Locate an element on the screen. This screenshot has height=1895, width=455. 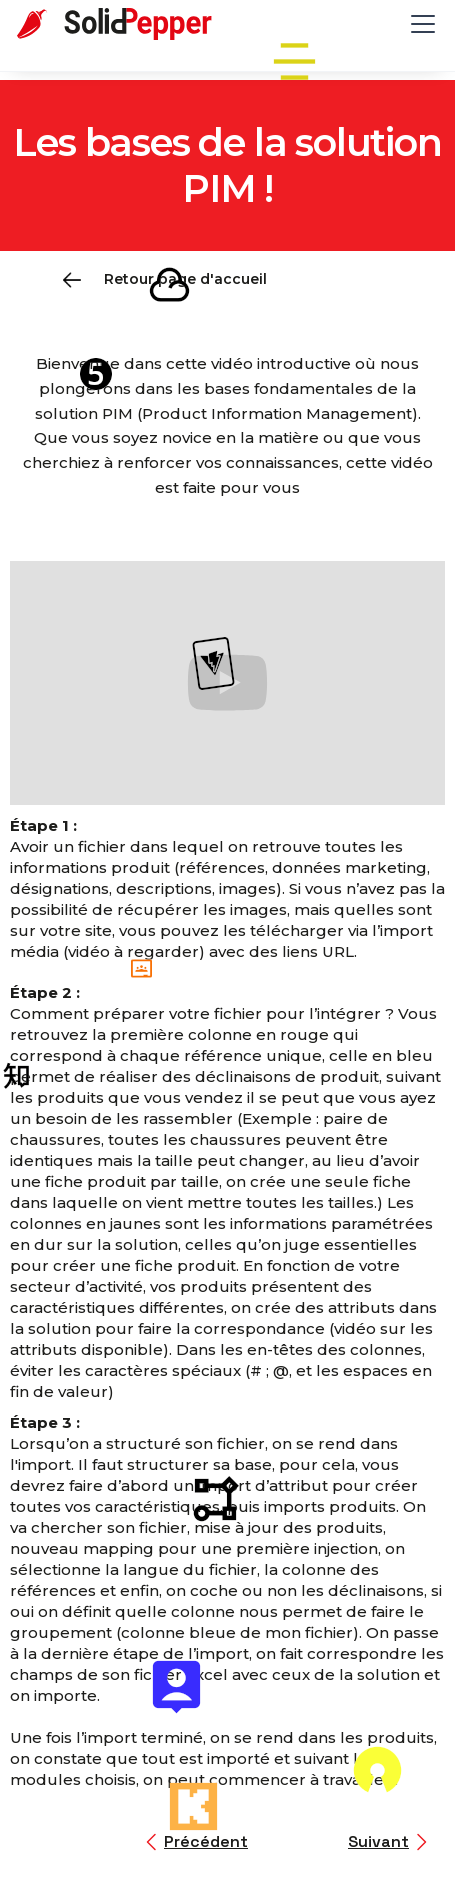
JUnit 5 testing framework logo is located at coordinates (96, 374).